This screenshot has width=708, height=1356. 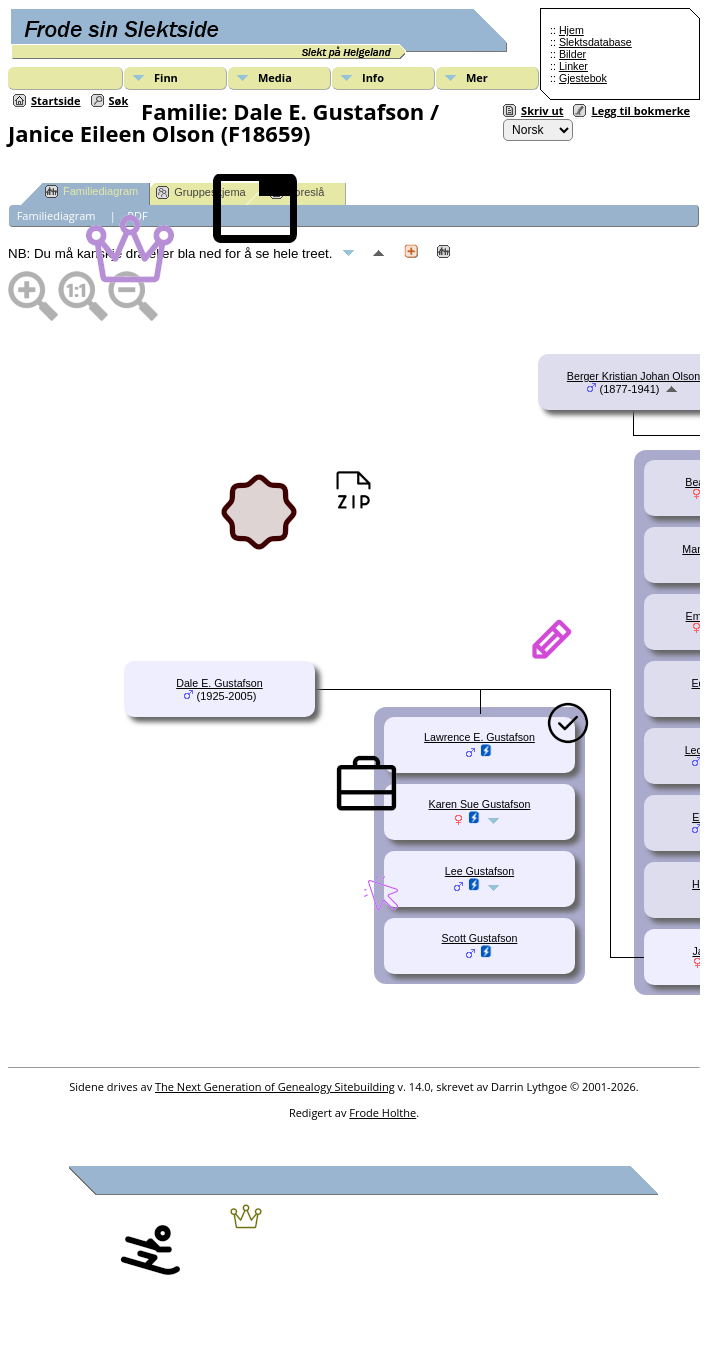 I want to click on click or tap to interact, so click(x=383, y=895).